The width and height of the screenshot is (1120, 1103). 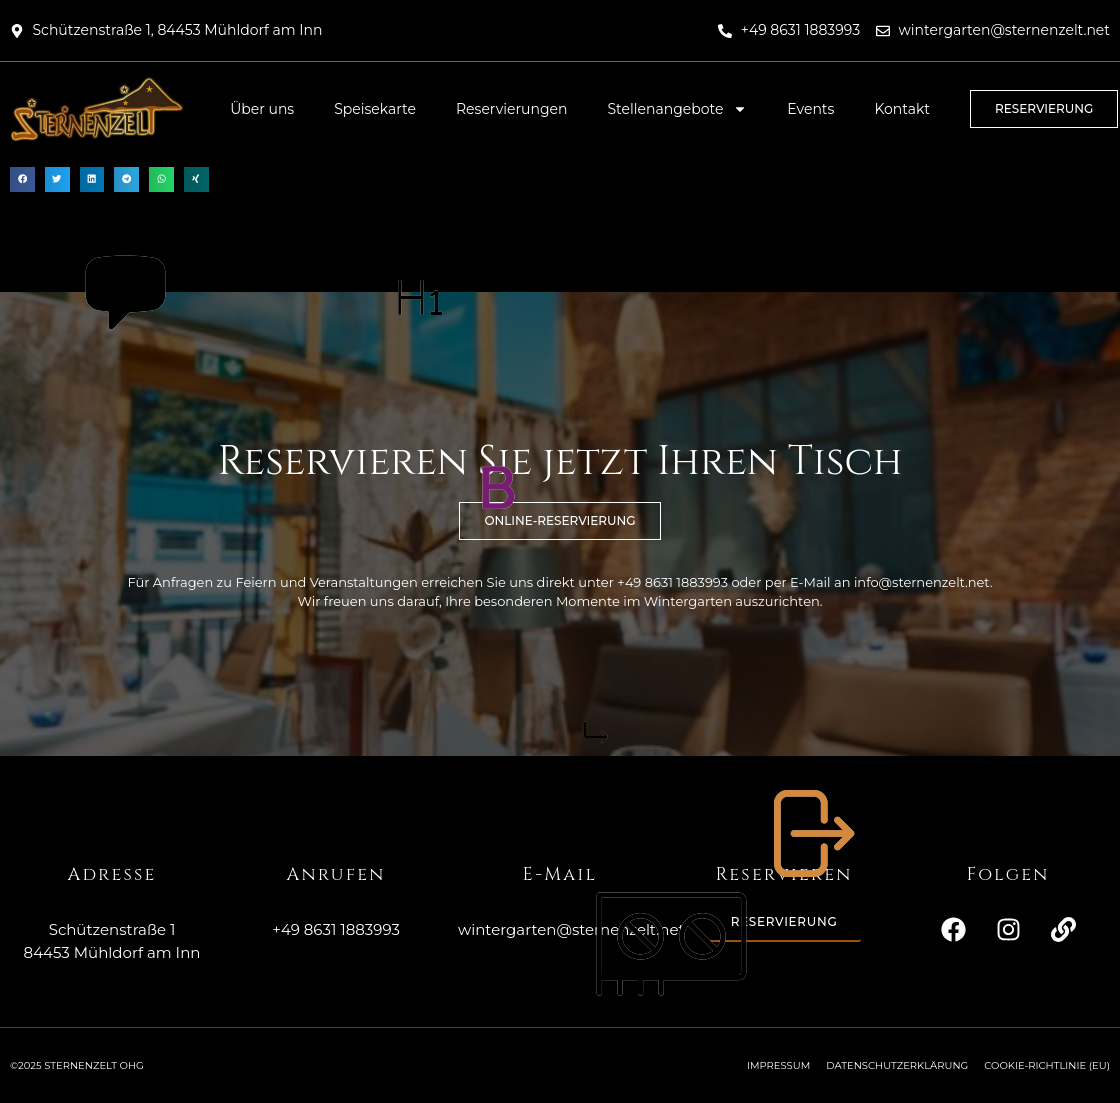 I want to click on view graphics card or GPU information, so click(x=671, y=941).